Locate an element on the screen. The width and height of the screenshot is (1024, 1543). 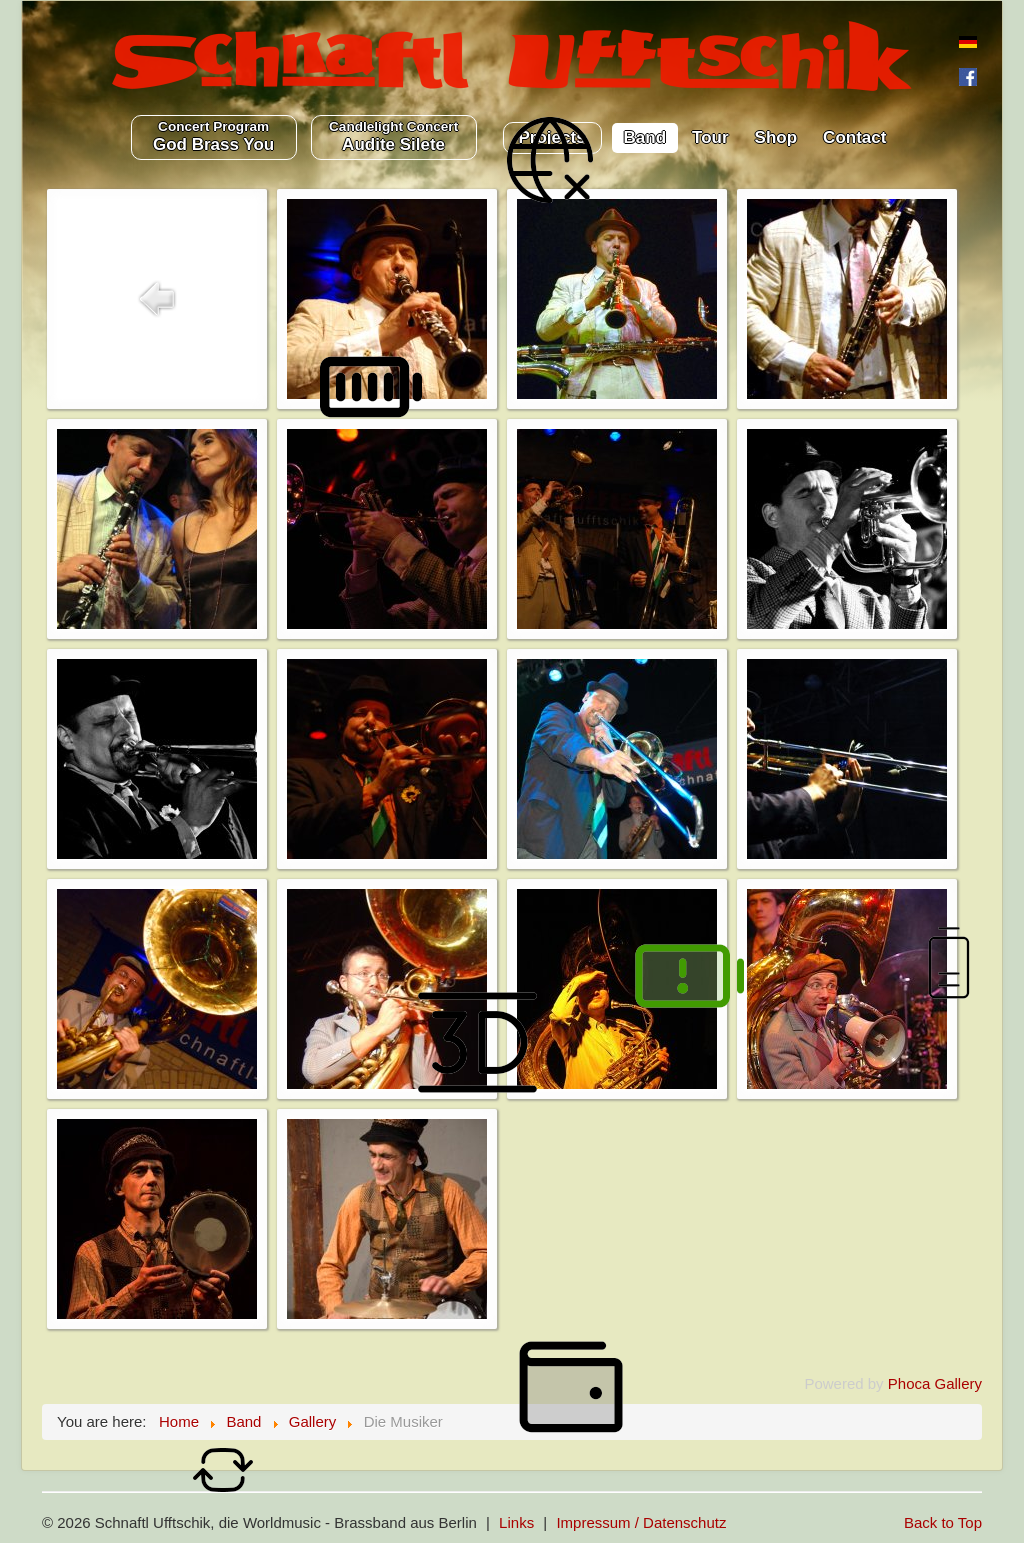
access your wallet or payment methods is located at coordinates (569, 1391).